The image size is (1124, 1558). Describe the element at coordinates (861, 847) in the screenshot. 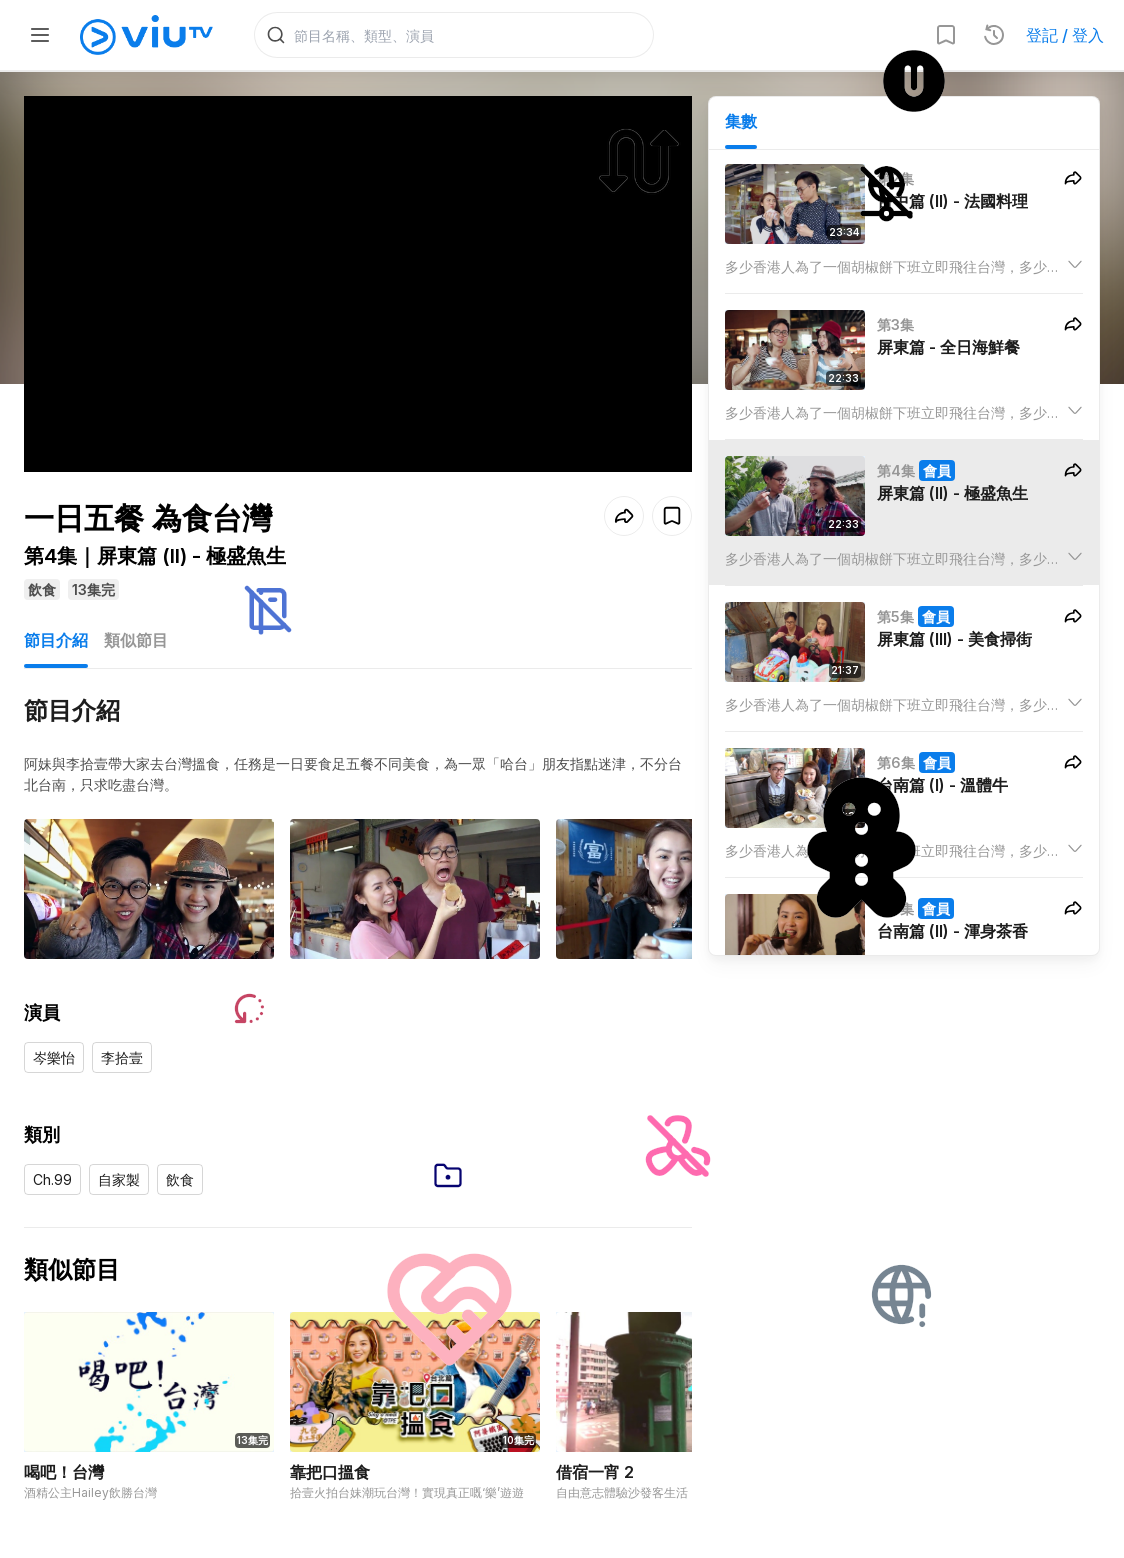

I see `gingerbread man cookie icon` at that location.